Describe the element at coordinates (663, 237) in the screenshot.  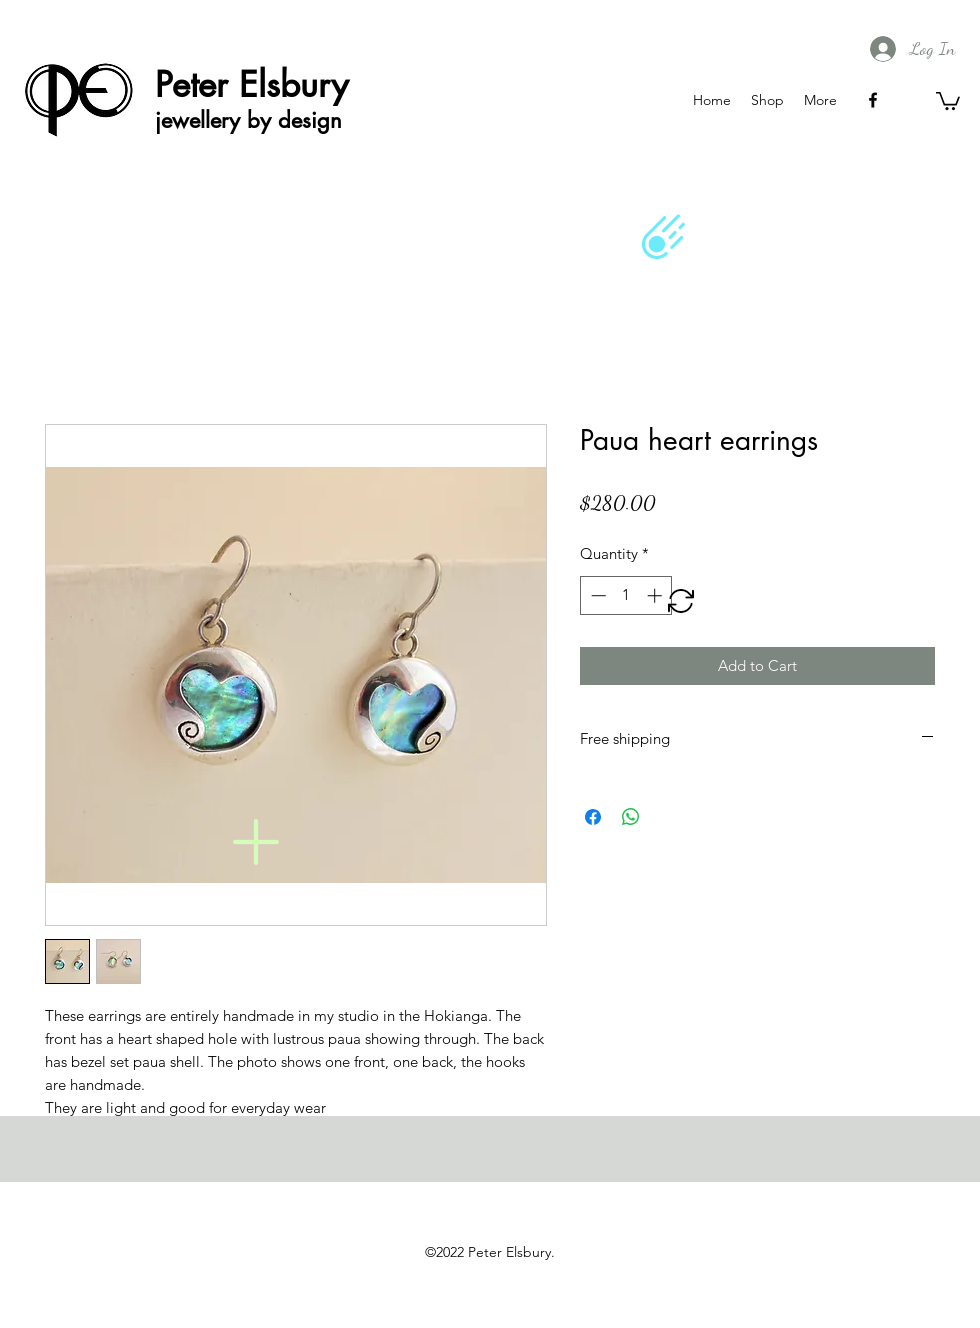
I see `indicates a trending or viral item` at that location.